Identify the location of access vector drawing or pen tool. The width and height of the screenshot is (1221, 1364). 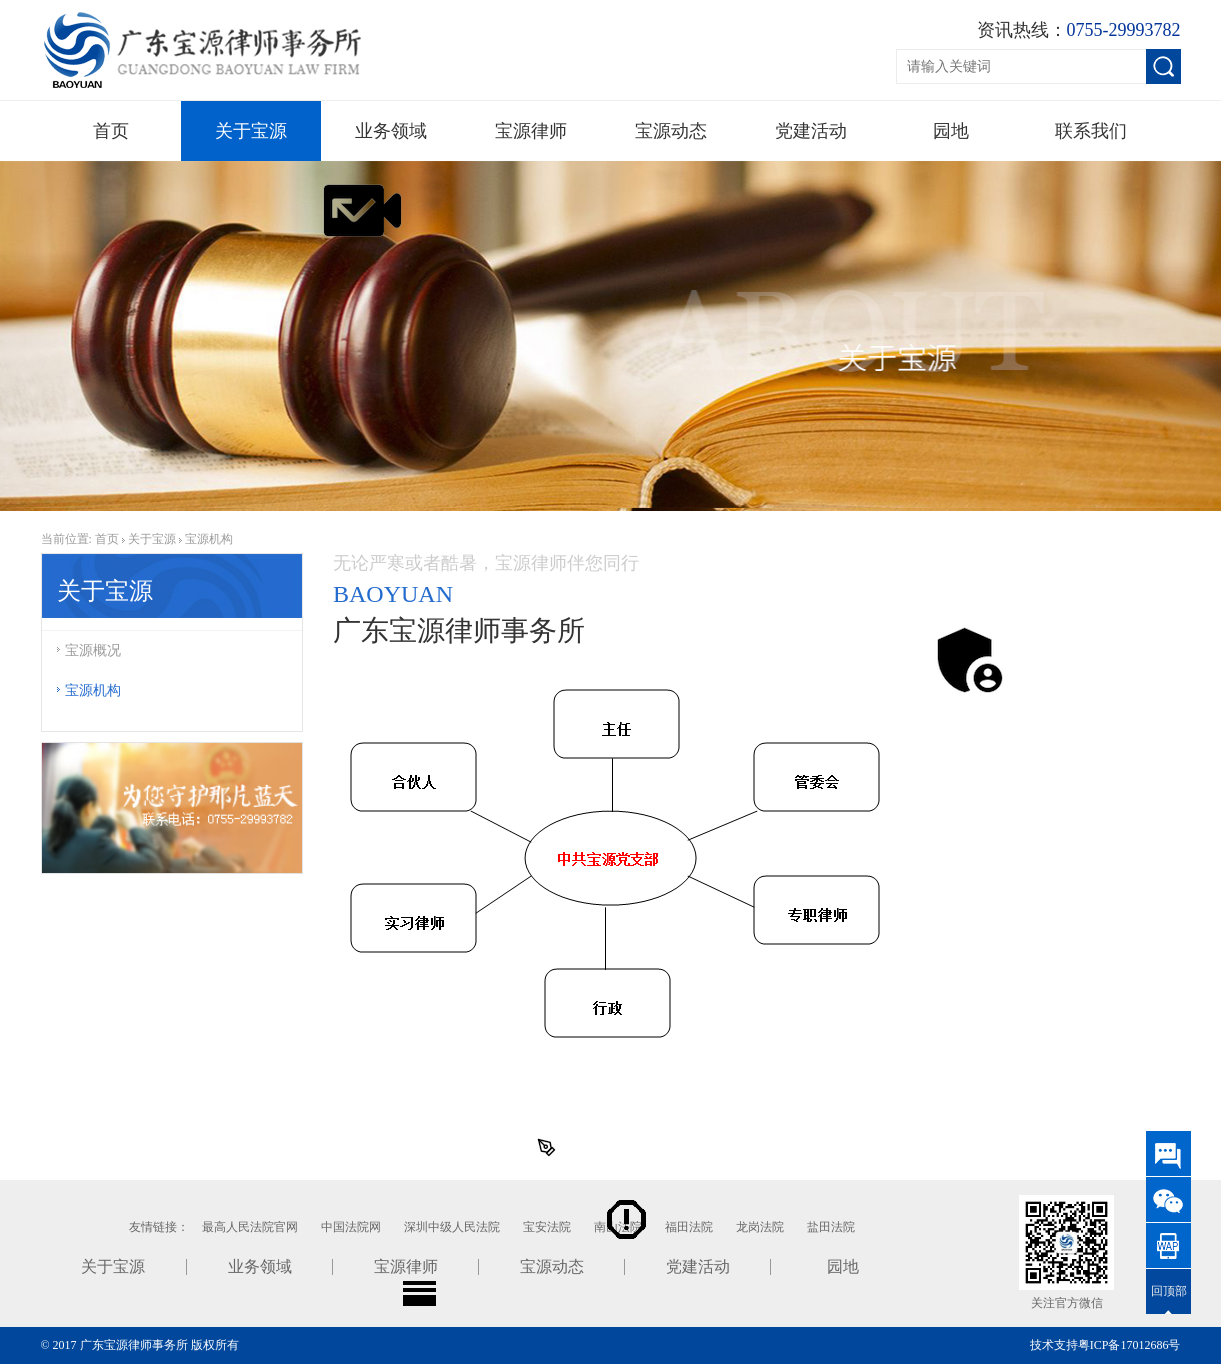
(546, 1147).